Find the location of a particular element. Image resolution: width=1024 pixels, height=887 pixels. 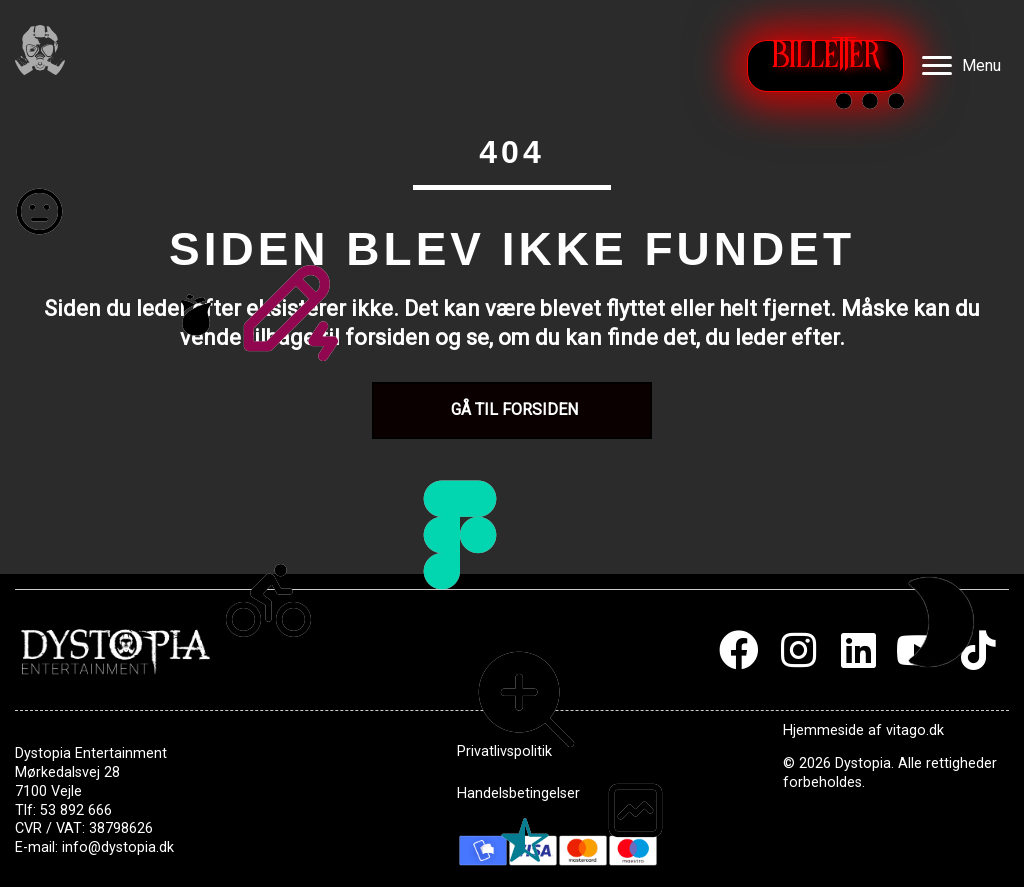

access bike-sharing or cycling options is located at coordinates (268, 600).